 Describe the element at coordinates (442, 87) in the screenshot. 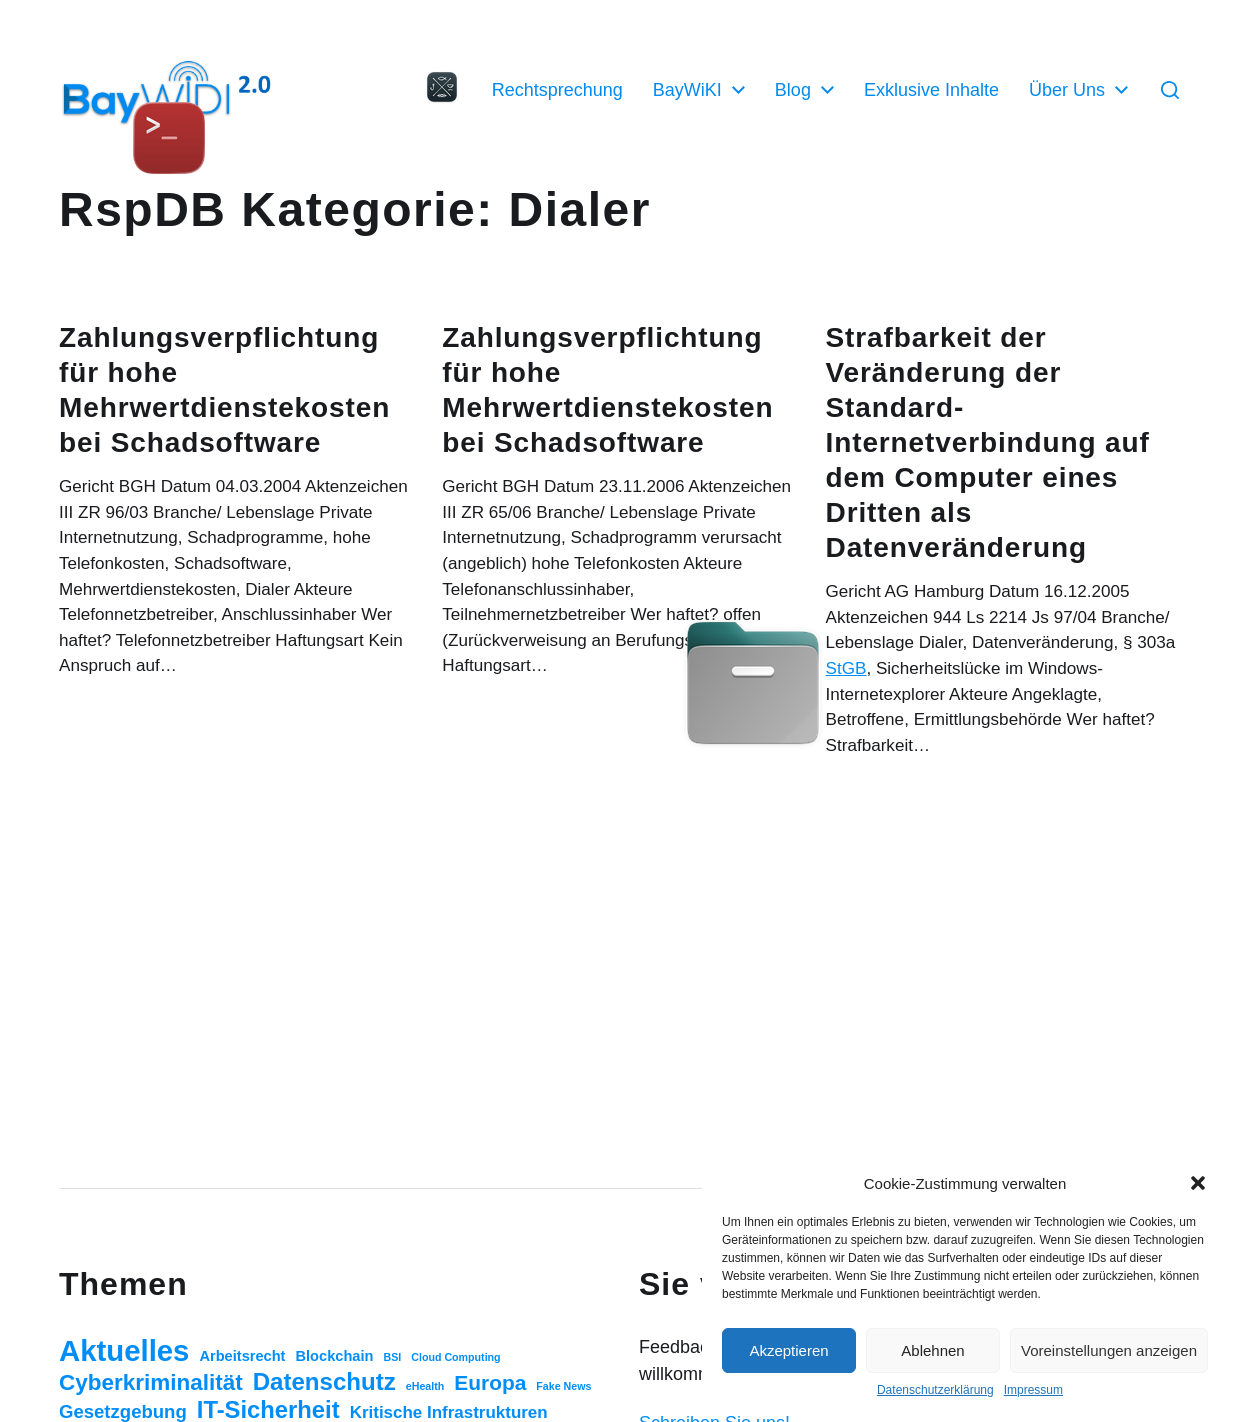

I see `launch fishing planet game` at that location.